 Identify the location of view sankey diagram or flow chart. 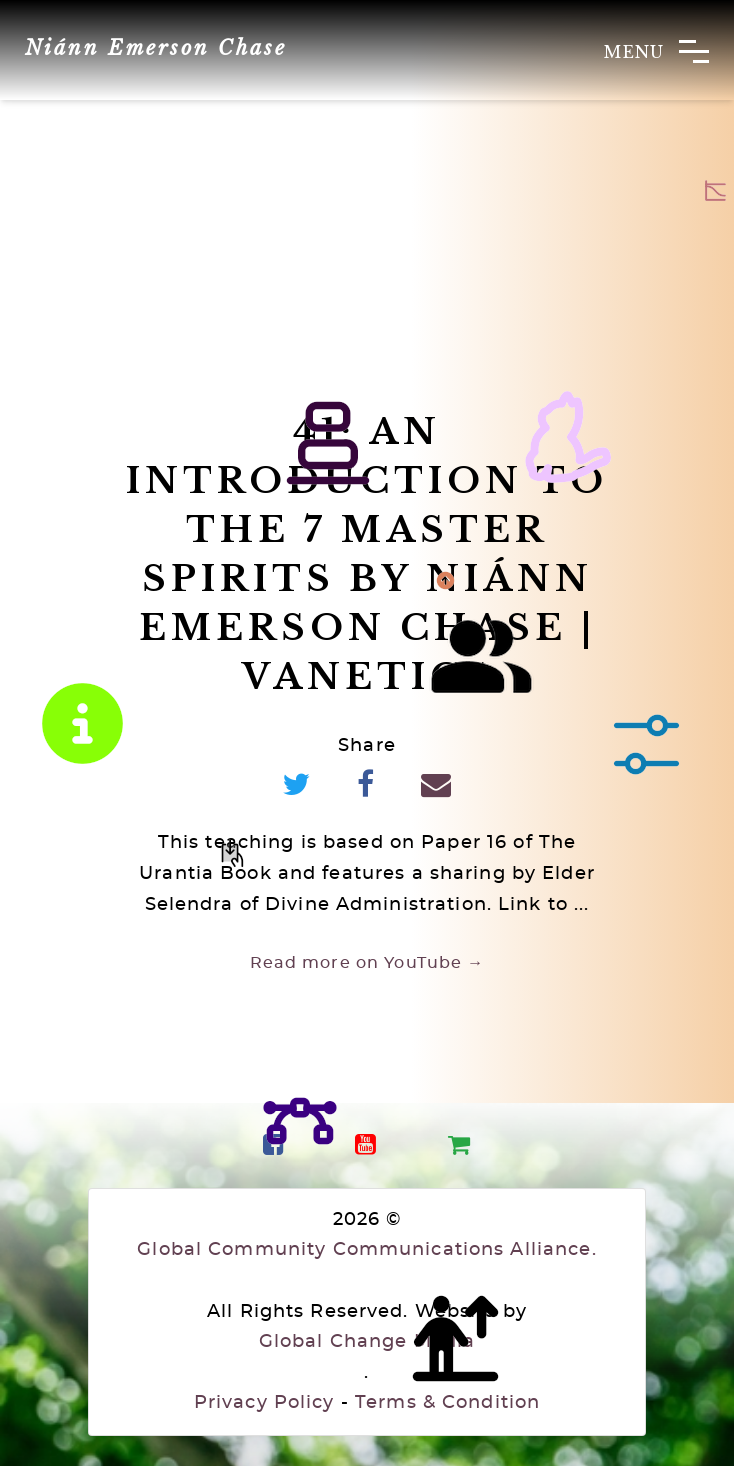
(715, 190).